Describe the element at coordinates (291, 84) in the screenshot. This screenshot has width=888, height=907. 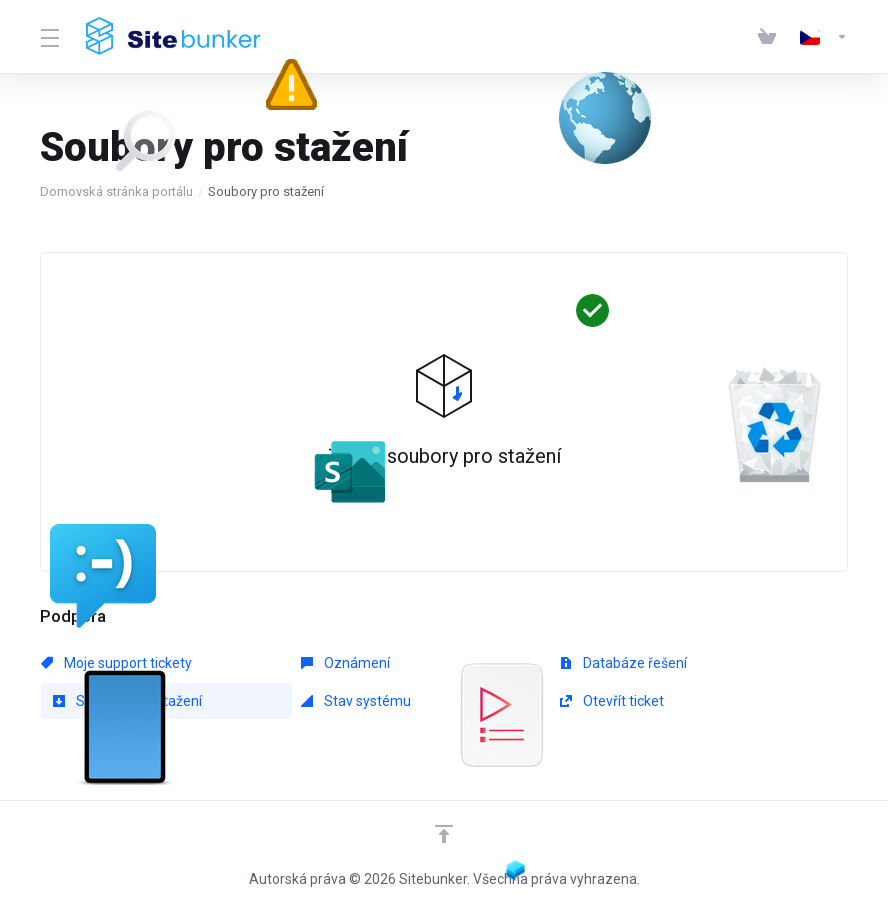
I see `indicates a OneDrive sync warning or issue` at that location.